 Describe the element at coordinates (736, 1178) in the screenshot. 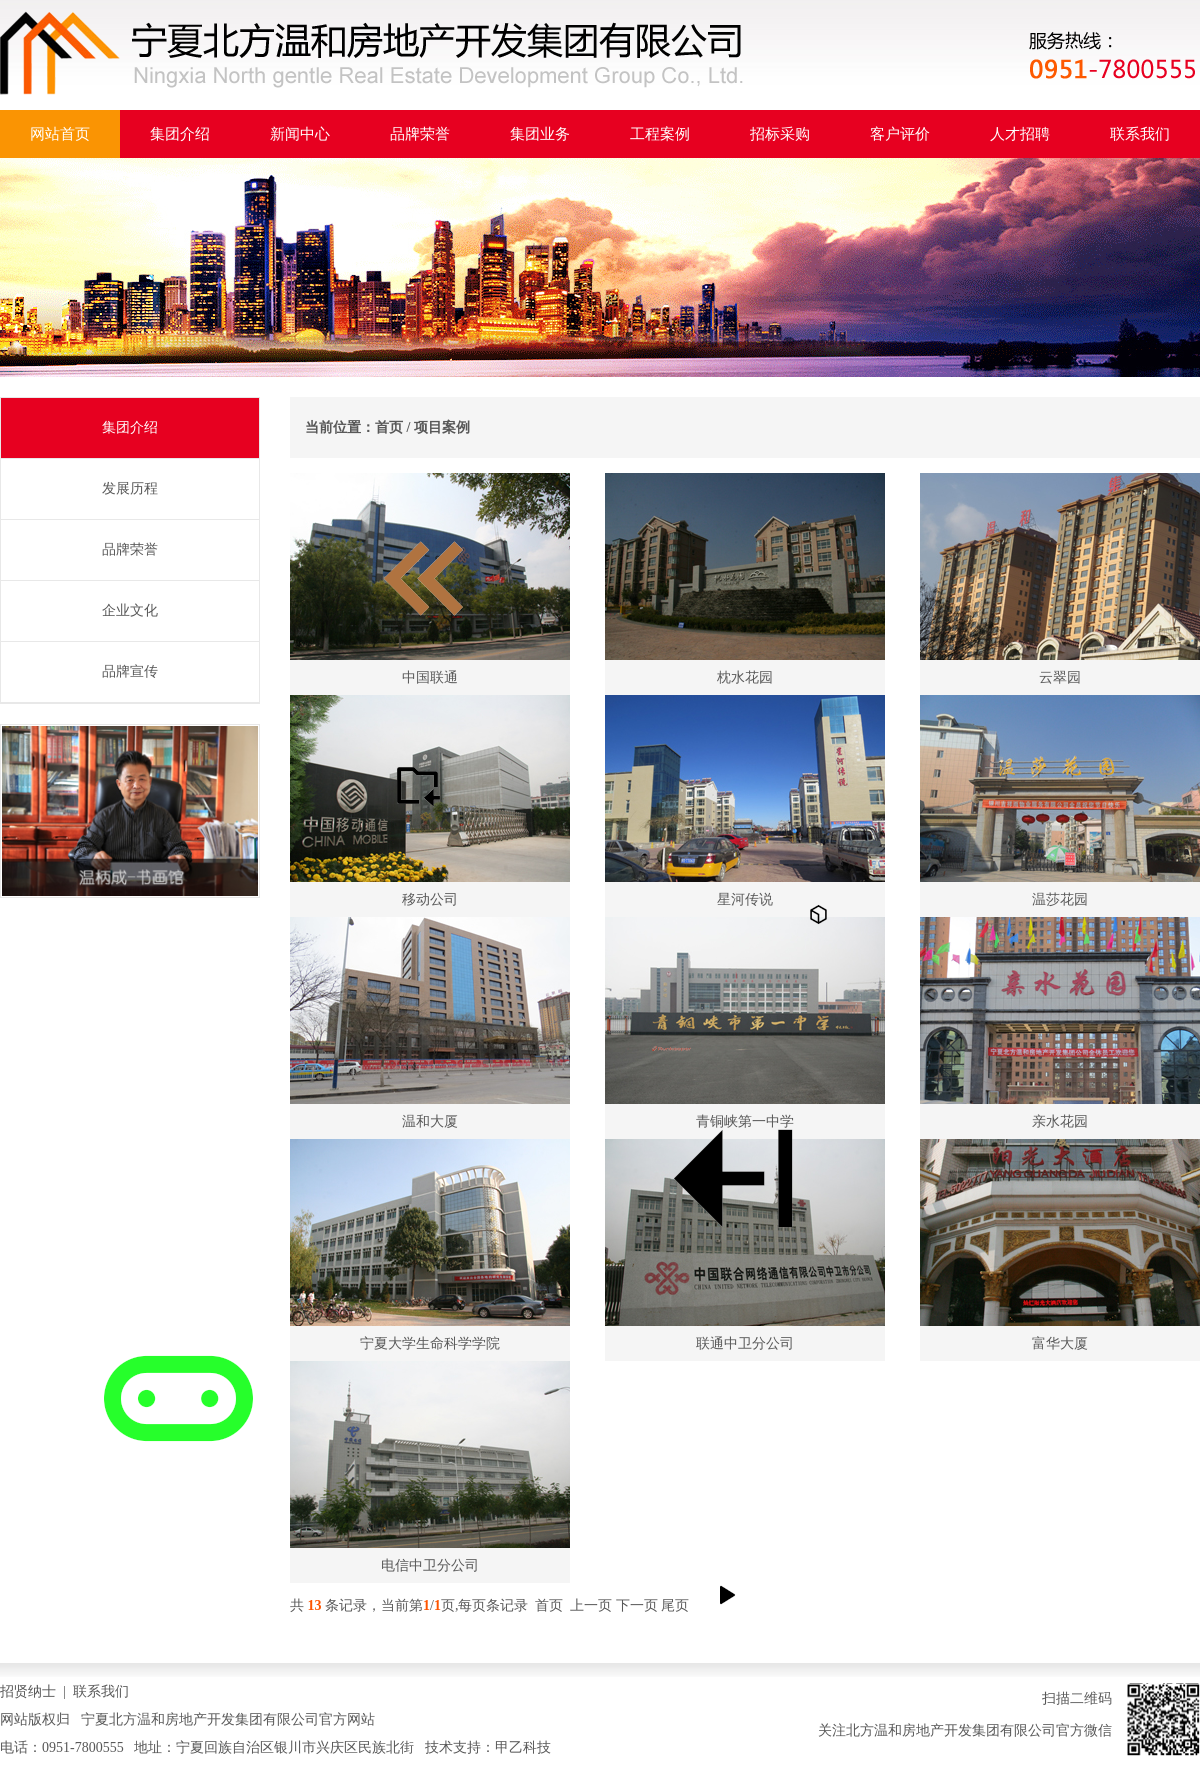

I see `expand panel to the left` at that location.